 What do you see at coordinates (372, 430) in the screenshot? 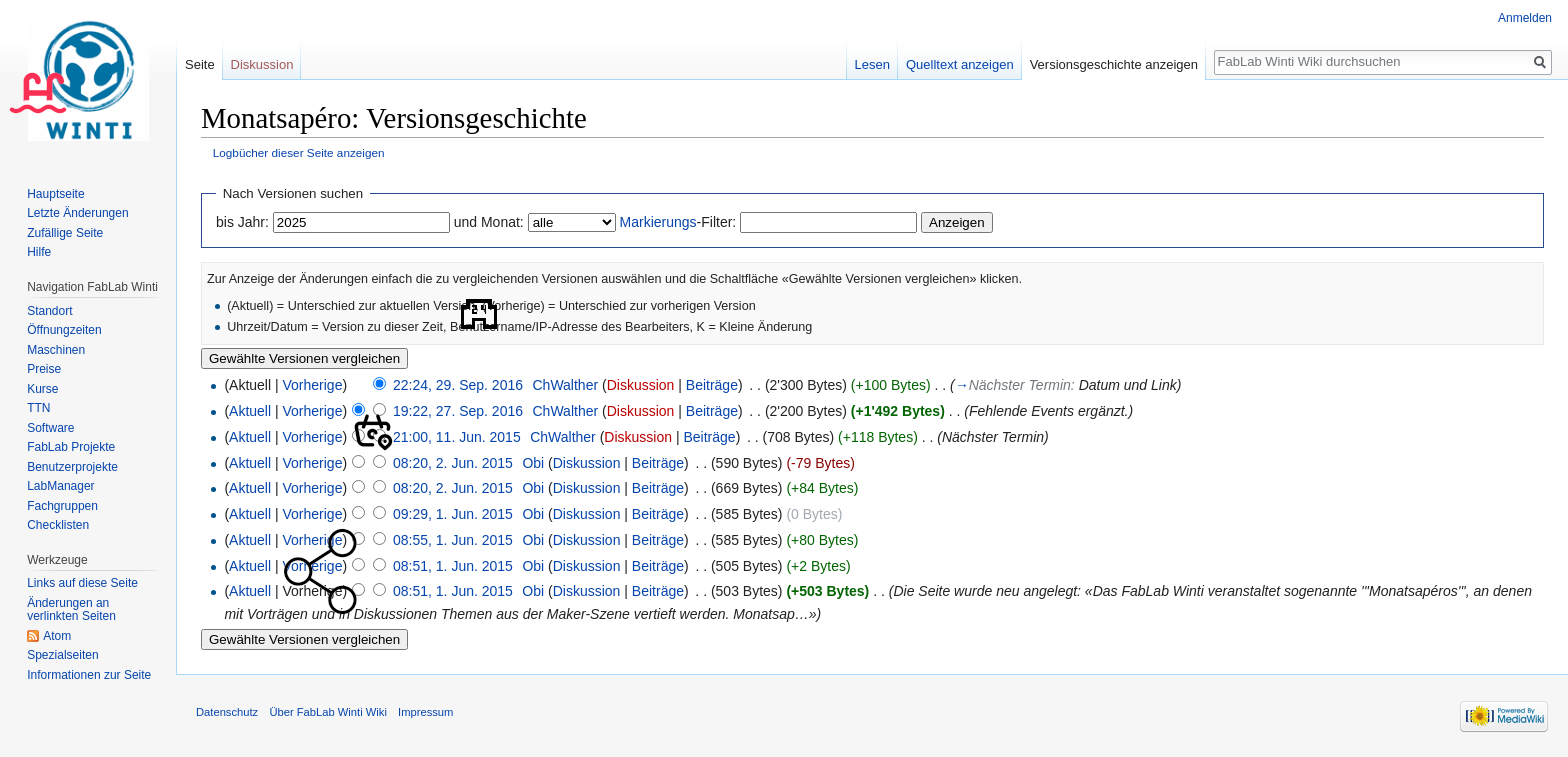
I see `view pickup location for your basket` at bounding box center [372, 430].